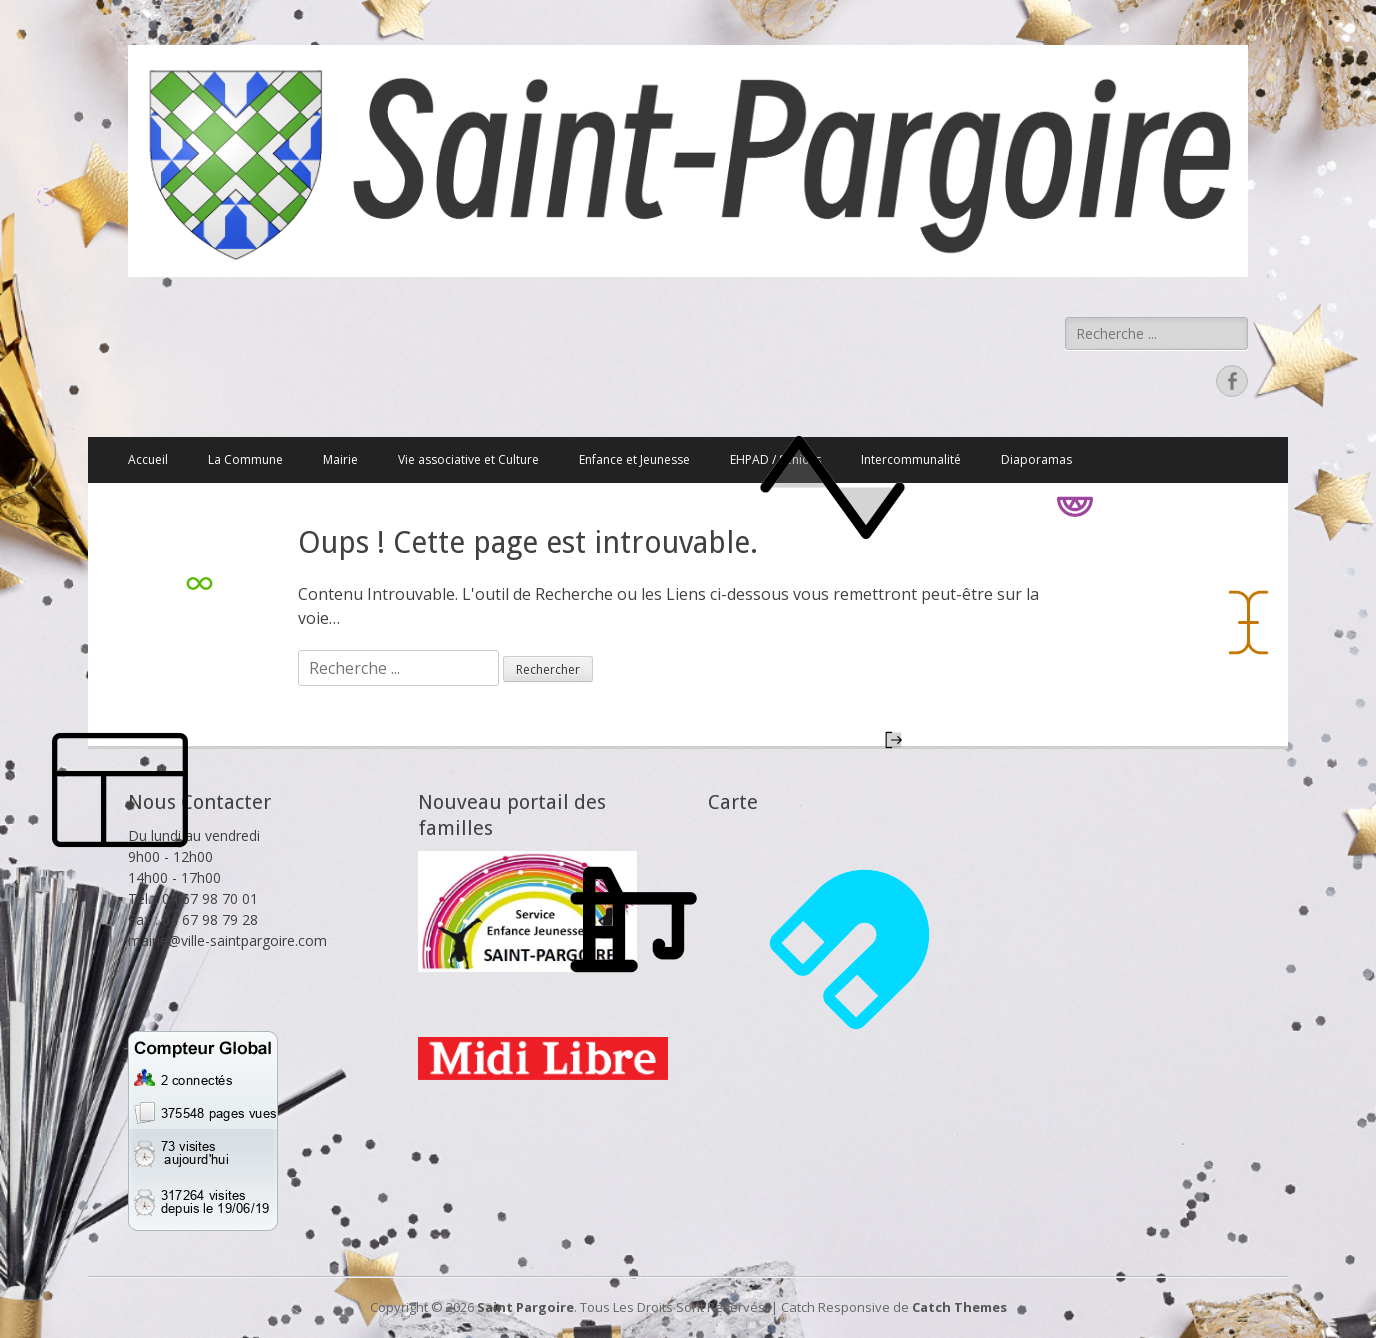 The image size is (1376, 1338). What do you see at coordinates (893, 740) in the screenshot?
I see `log out of your account` at bounding box center [893, 740].